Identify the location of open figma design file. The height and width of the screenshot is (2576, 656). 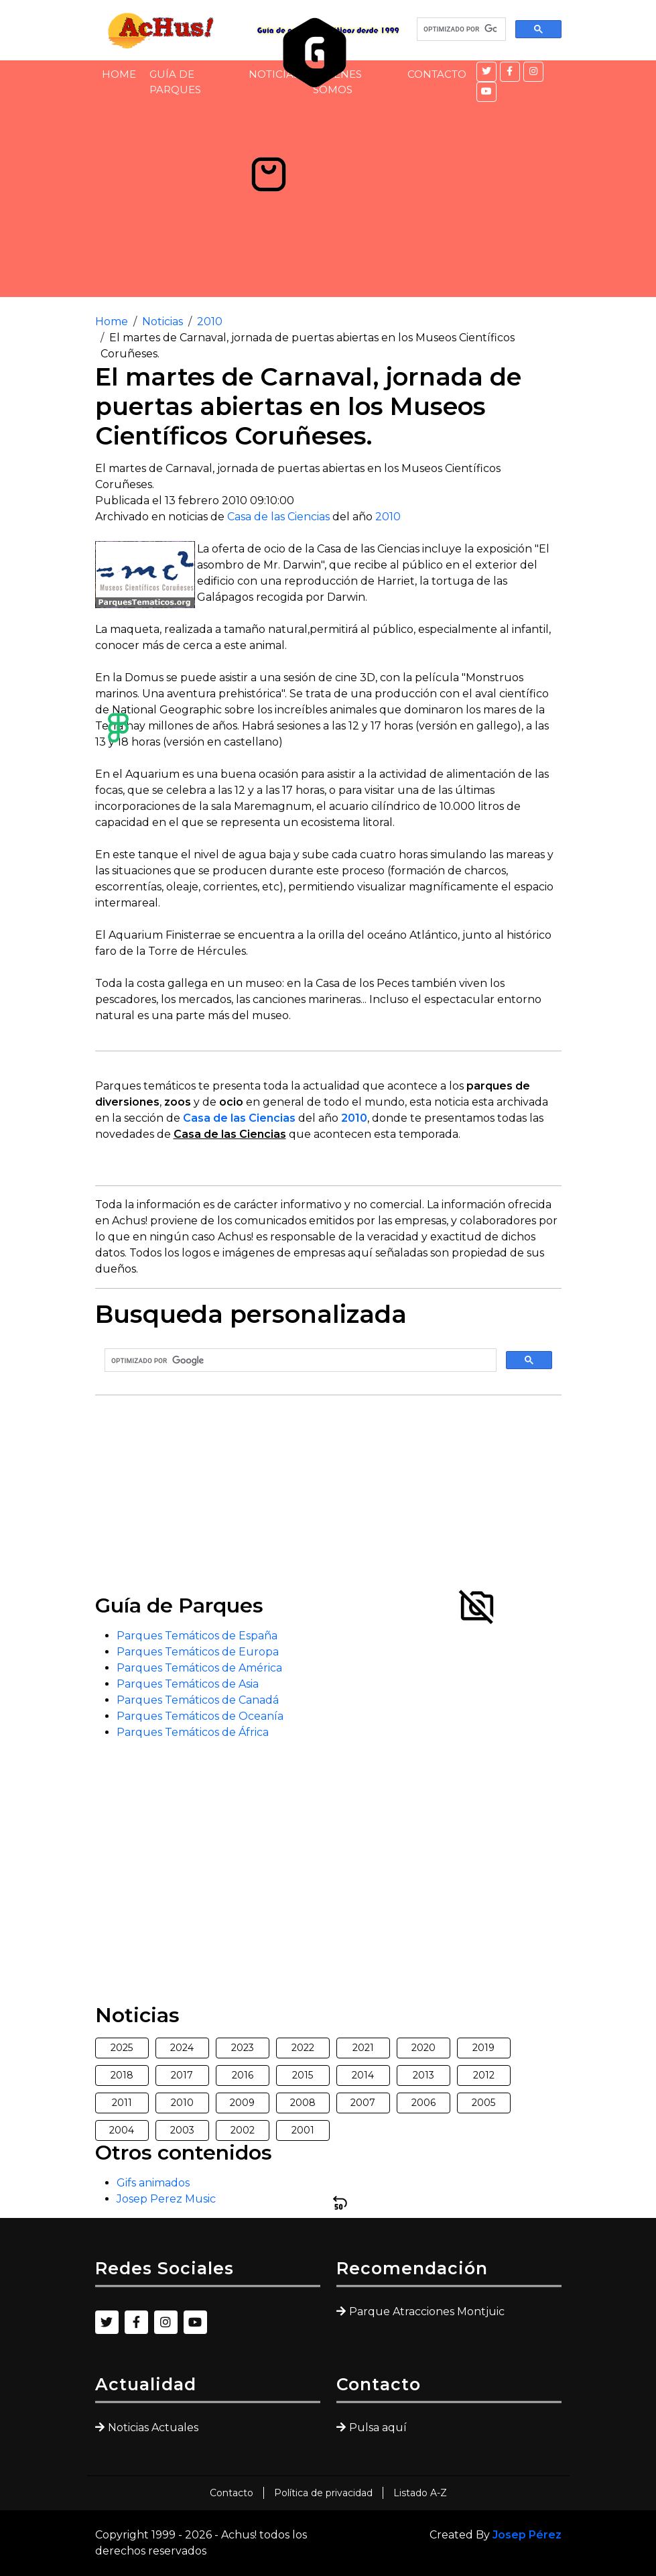
(118, 727).